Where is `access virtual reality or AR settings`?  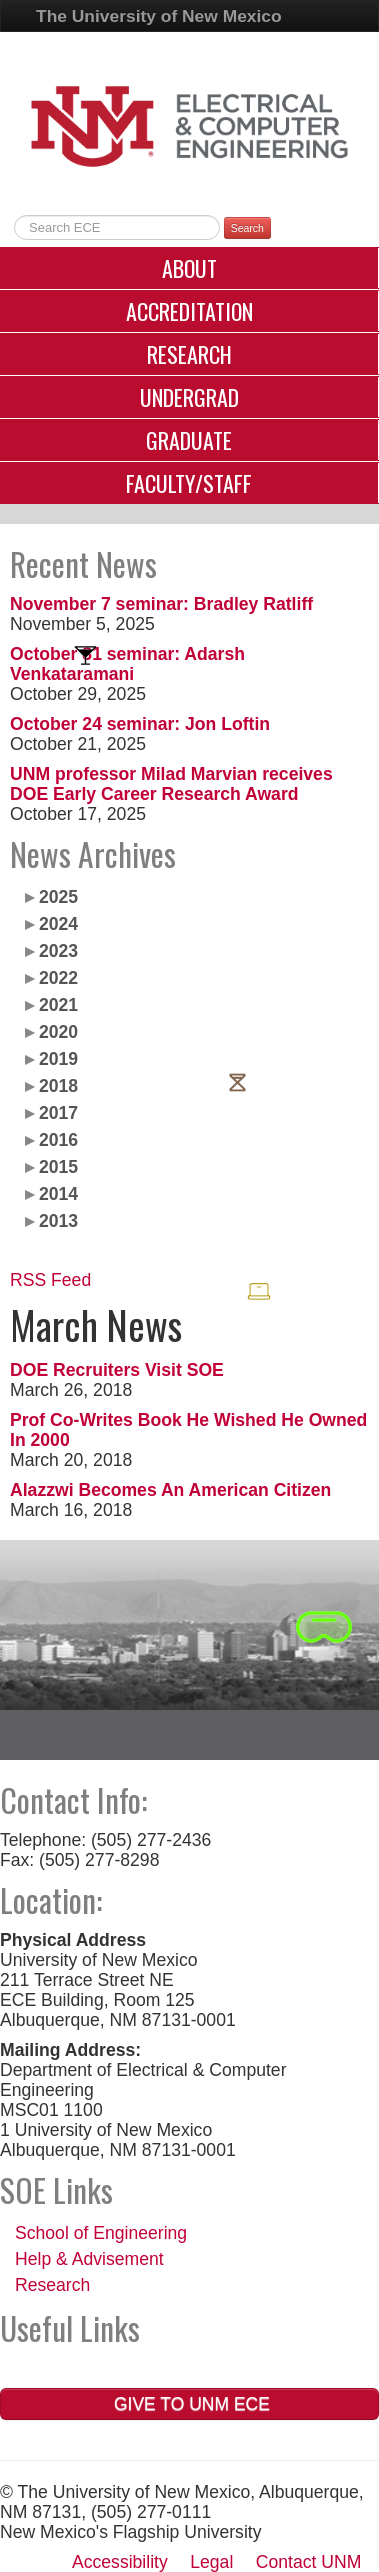 access virtual reality or AR settings is located at coordinates (324, 1627).